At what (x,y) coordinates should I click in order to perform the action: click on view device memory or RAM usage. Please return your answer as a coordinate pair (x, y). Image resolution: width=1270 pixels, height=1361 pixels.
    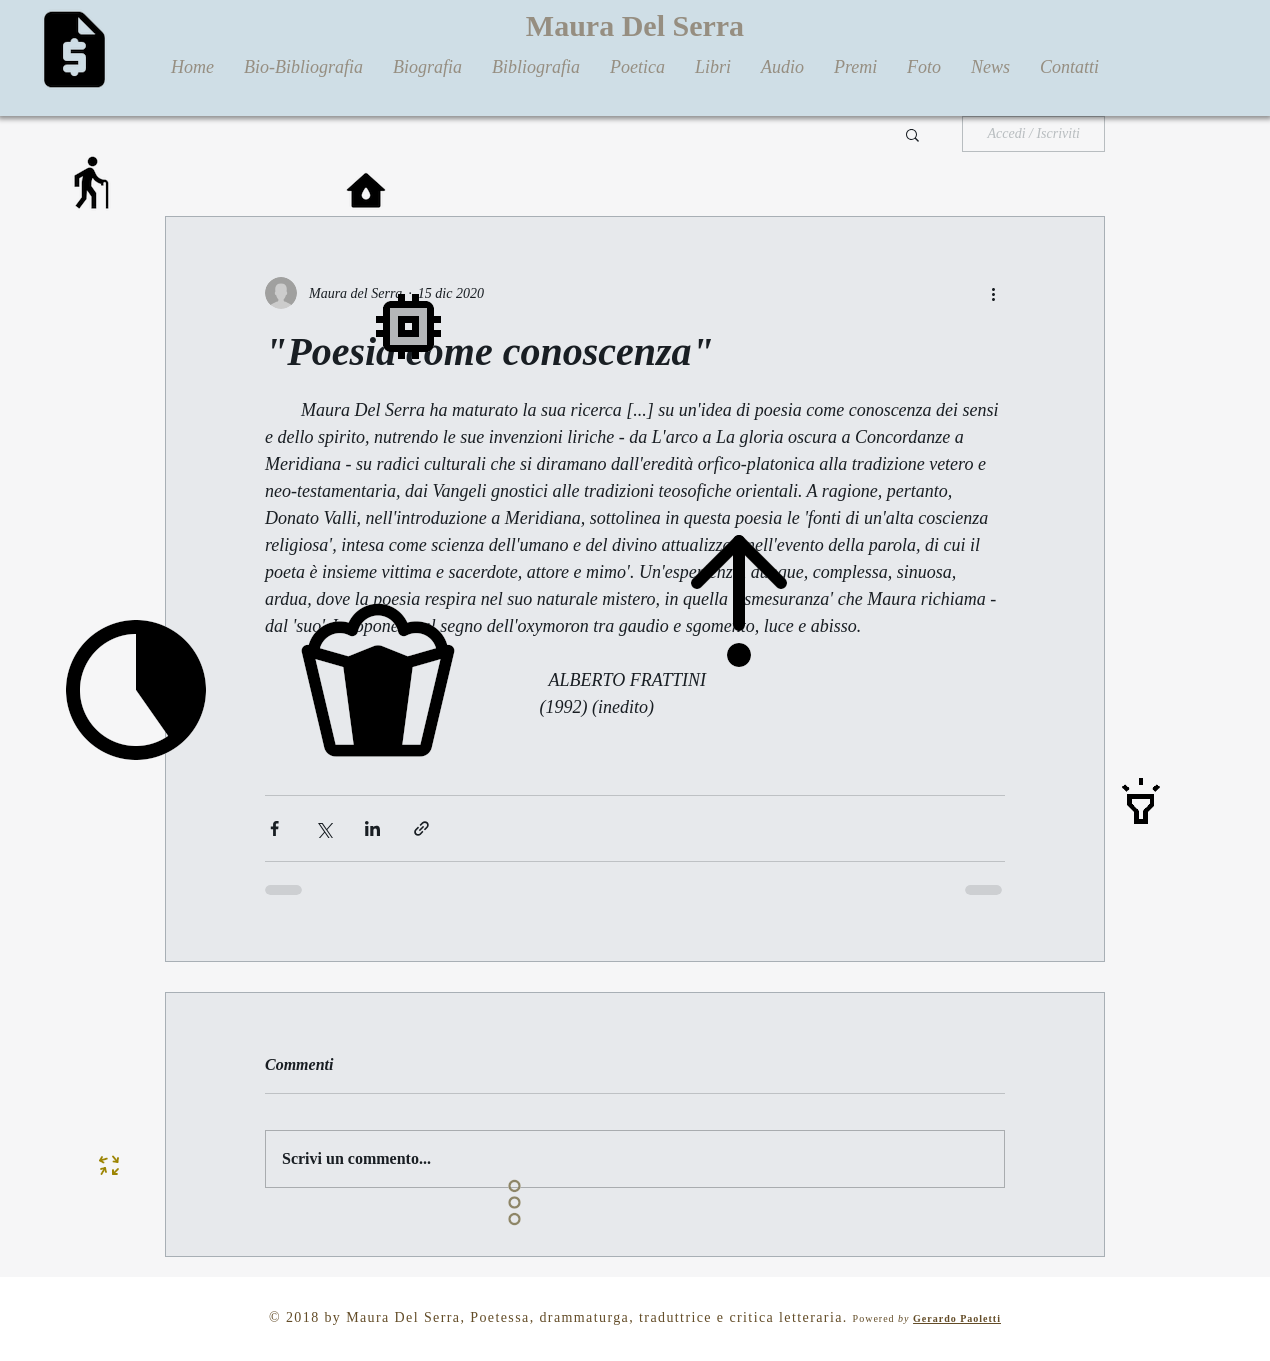
    Looking at the image, I should click on (408, 326).